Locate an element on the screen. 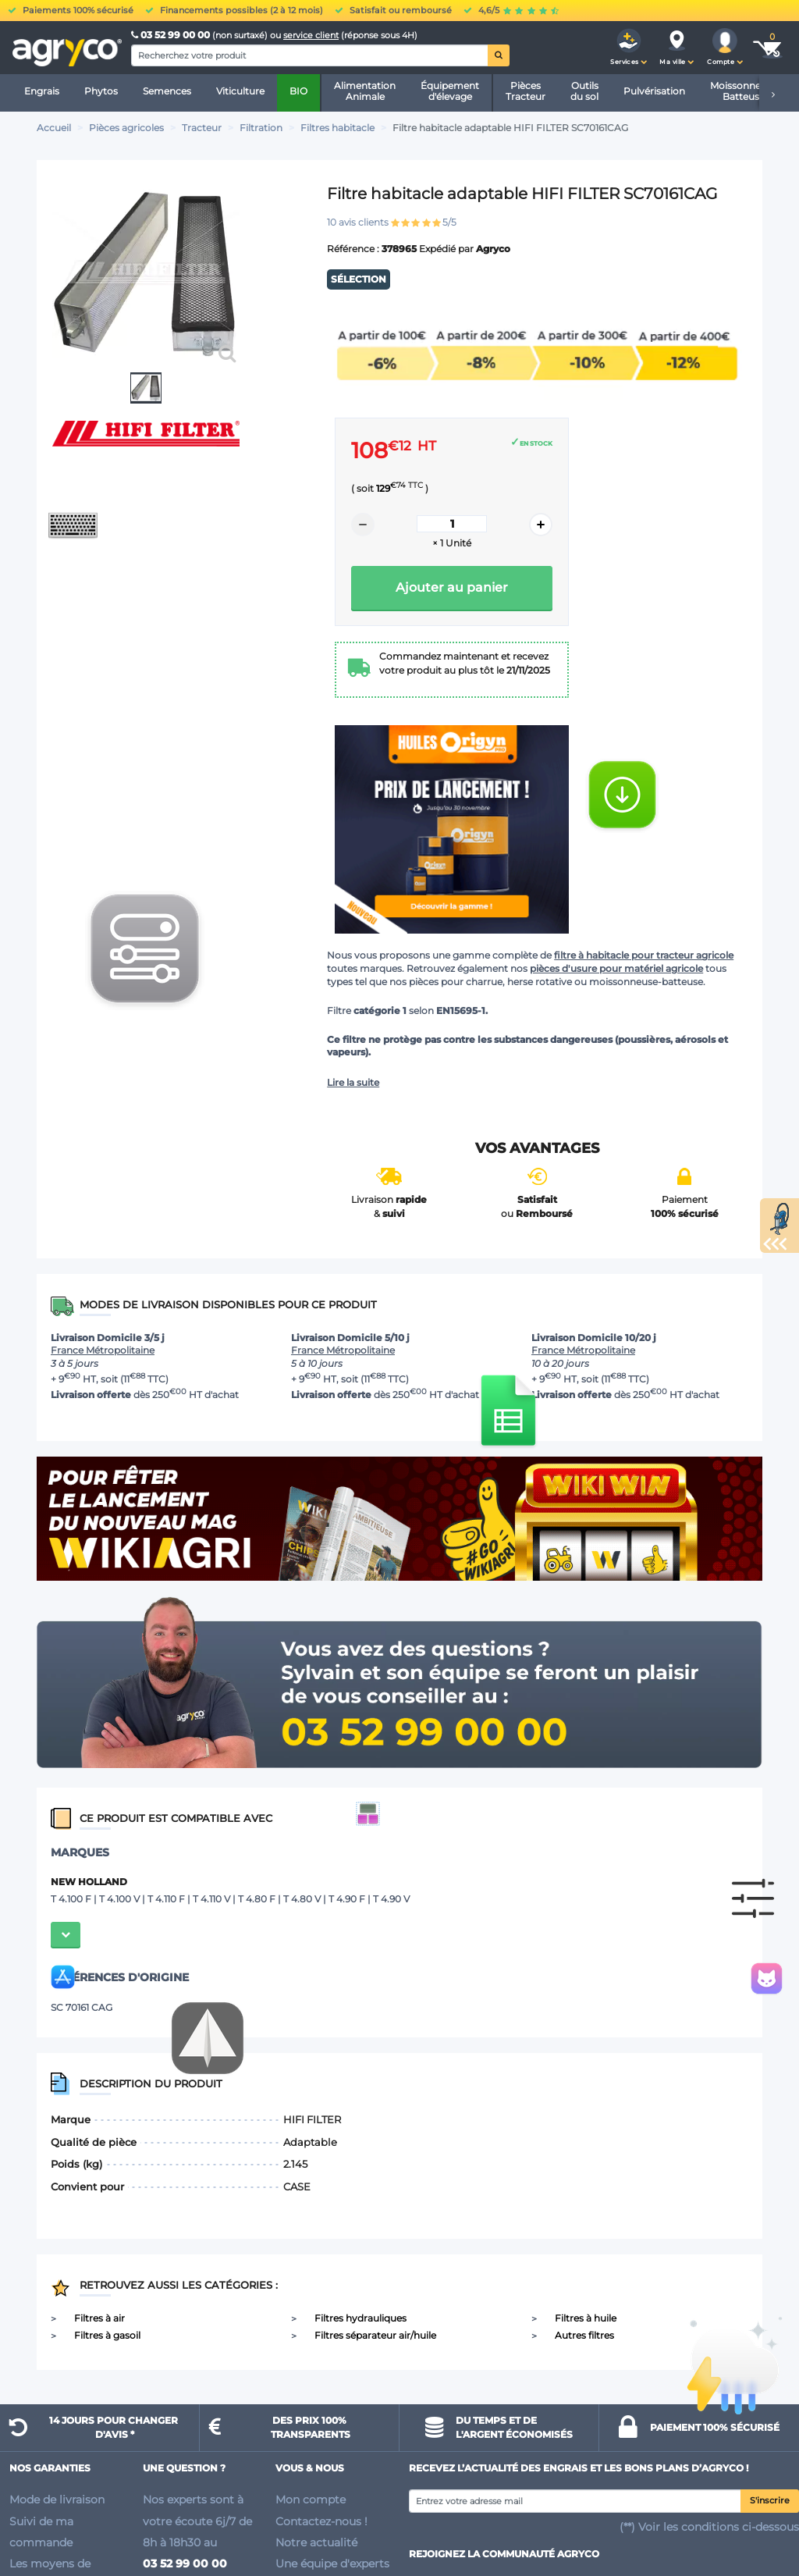 The height and width of the screenshot is (2576, 799). indicates nighttime thunderstorm conditions is located at coordinates (734, 2365).